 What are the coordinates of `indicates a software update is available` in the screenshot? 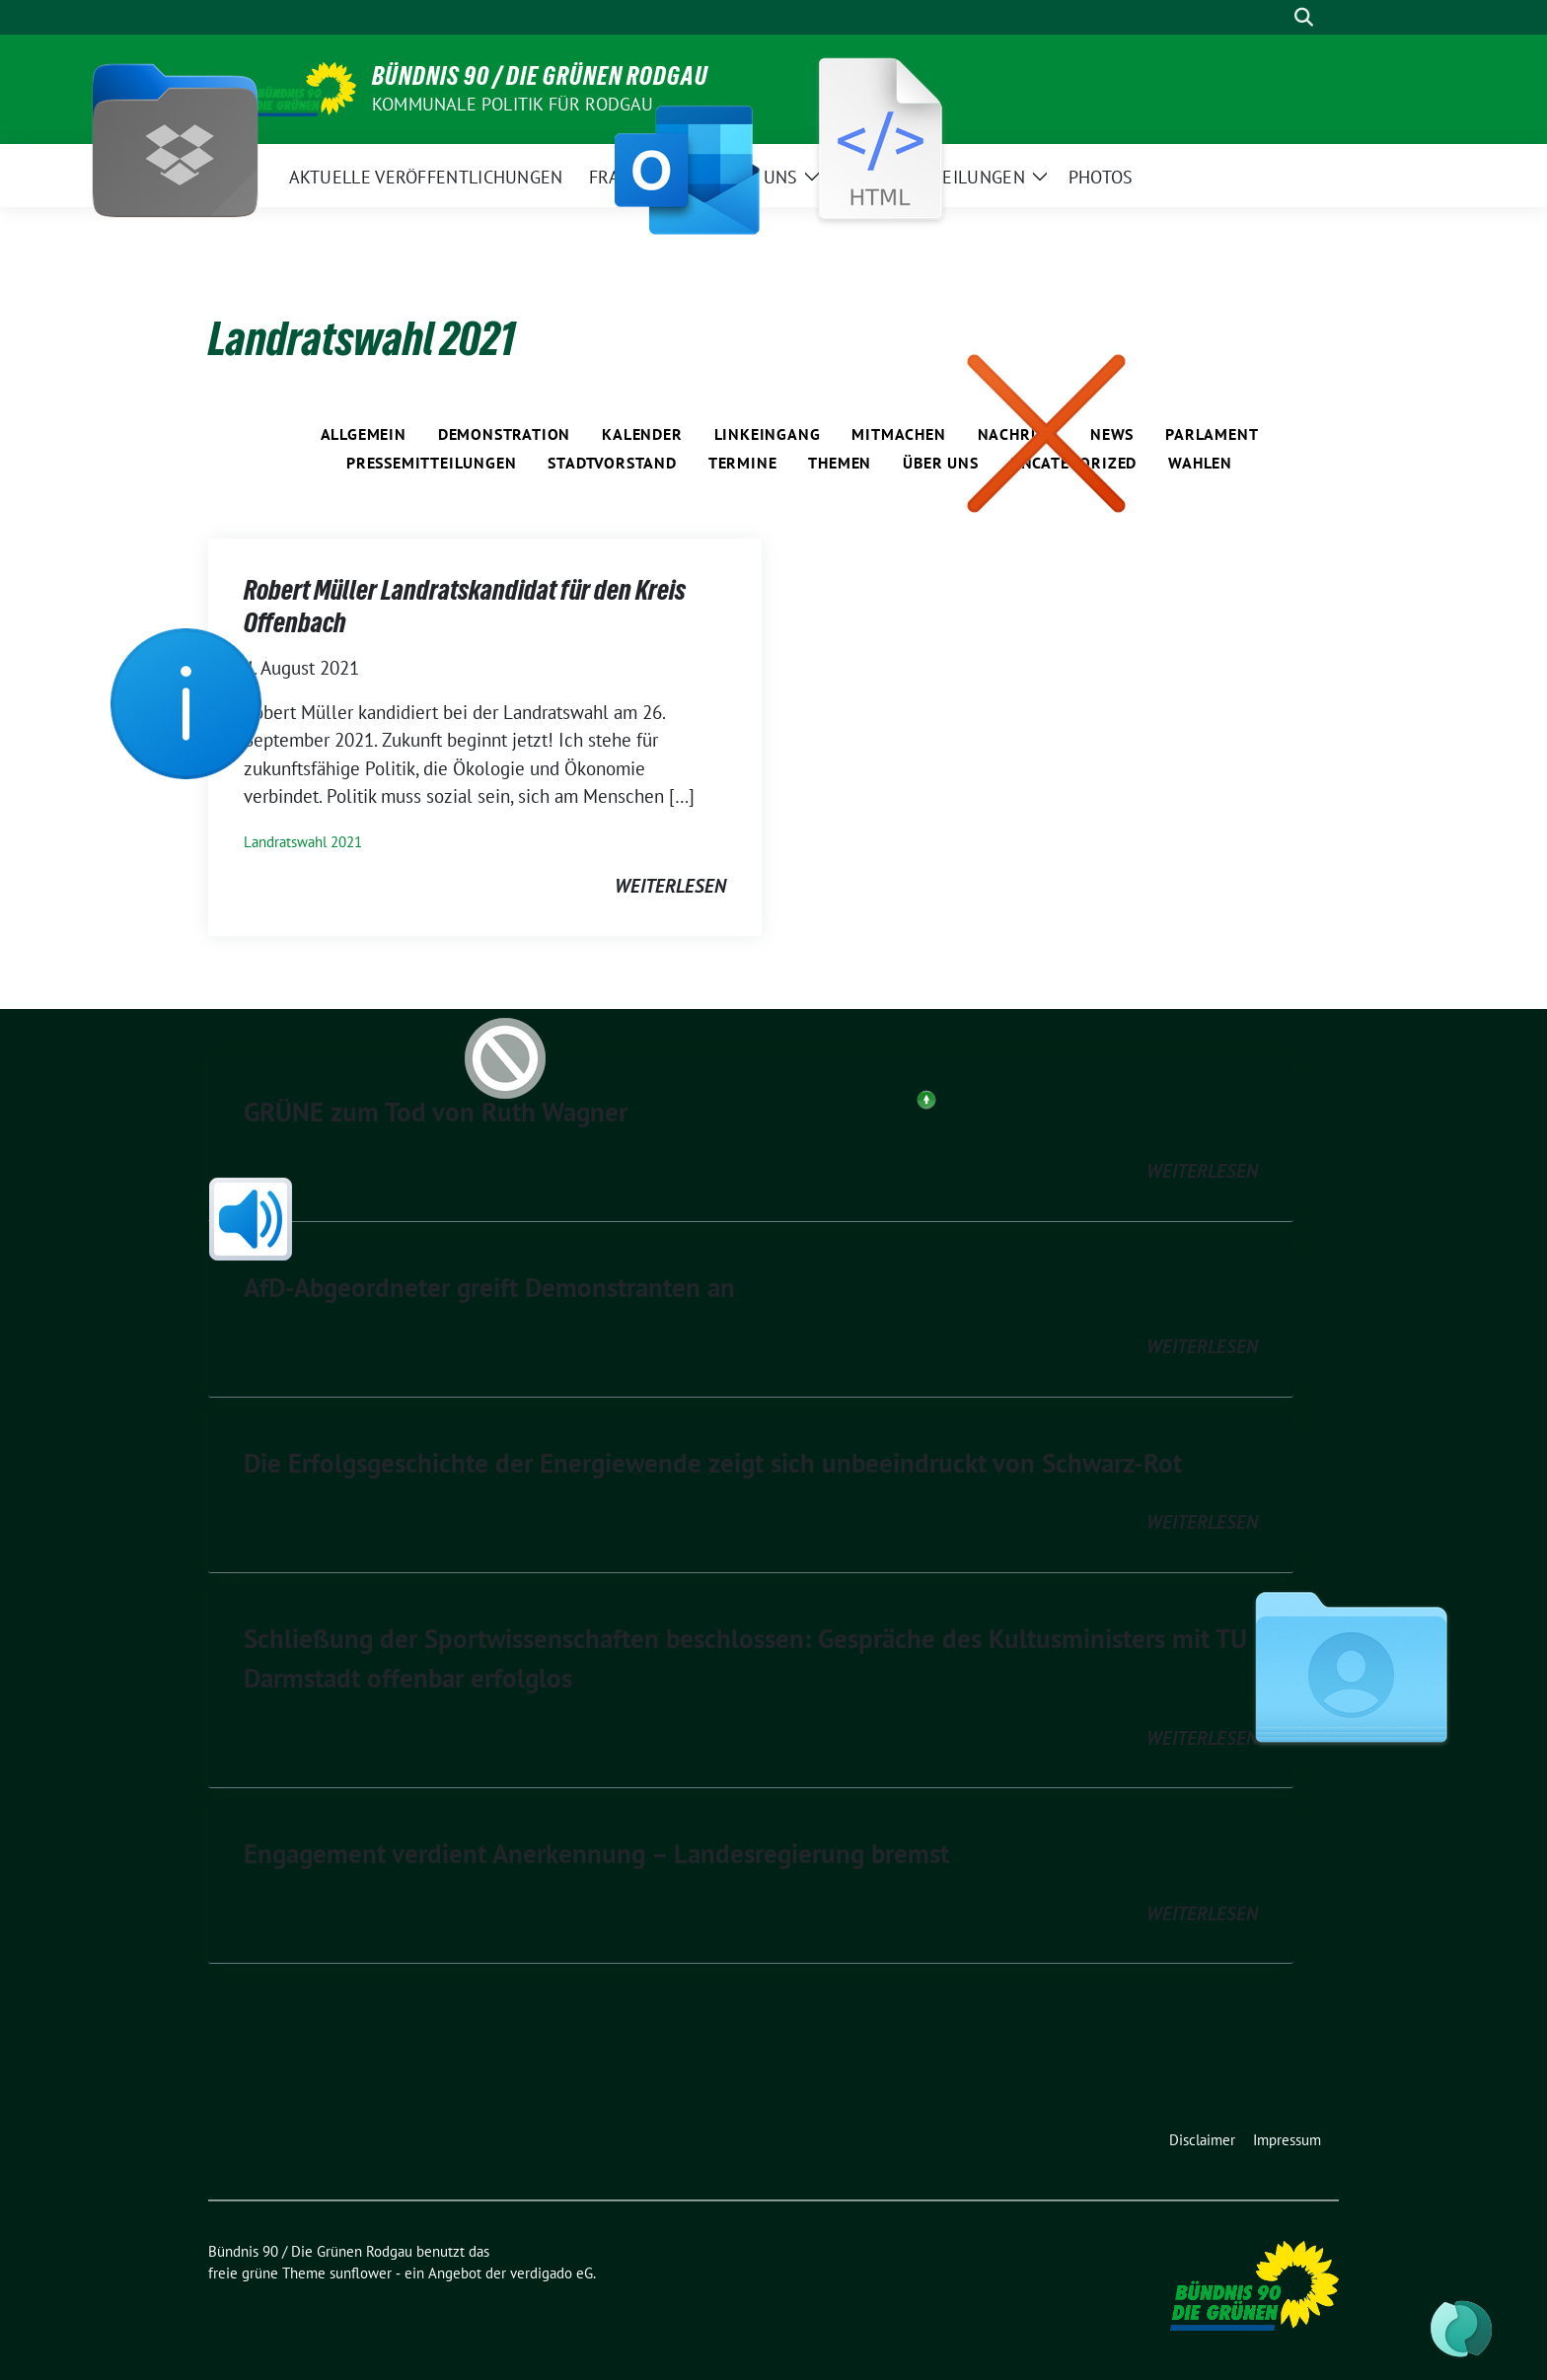 It's located at (926, 1100).